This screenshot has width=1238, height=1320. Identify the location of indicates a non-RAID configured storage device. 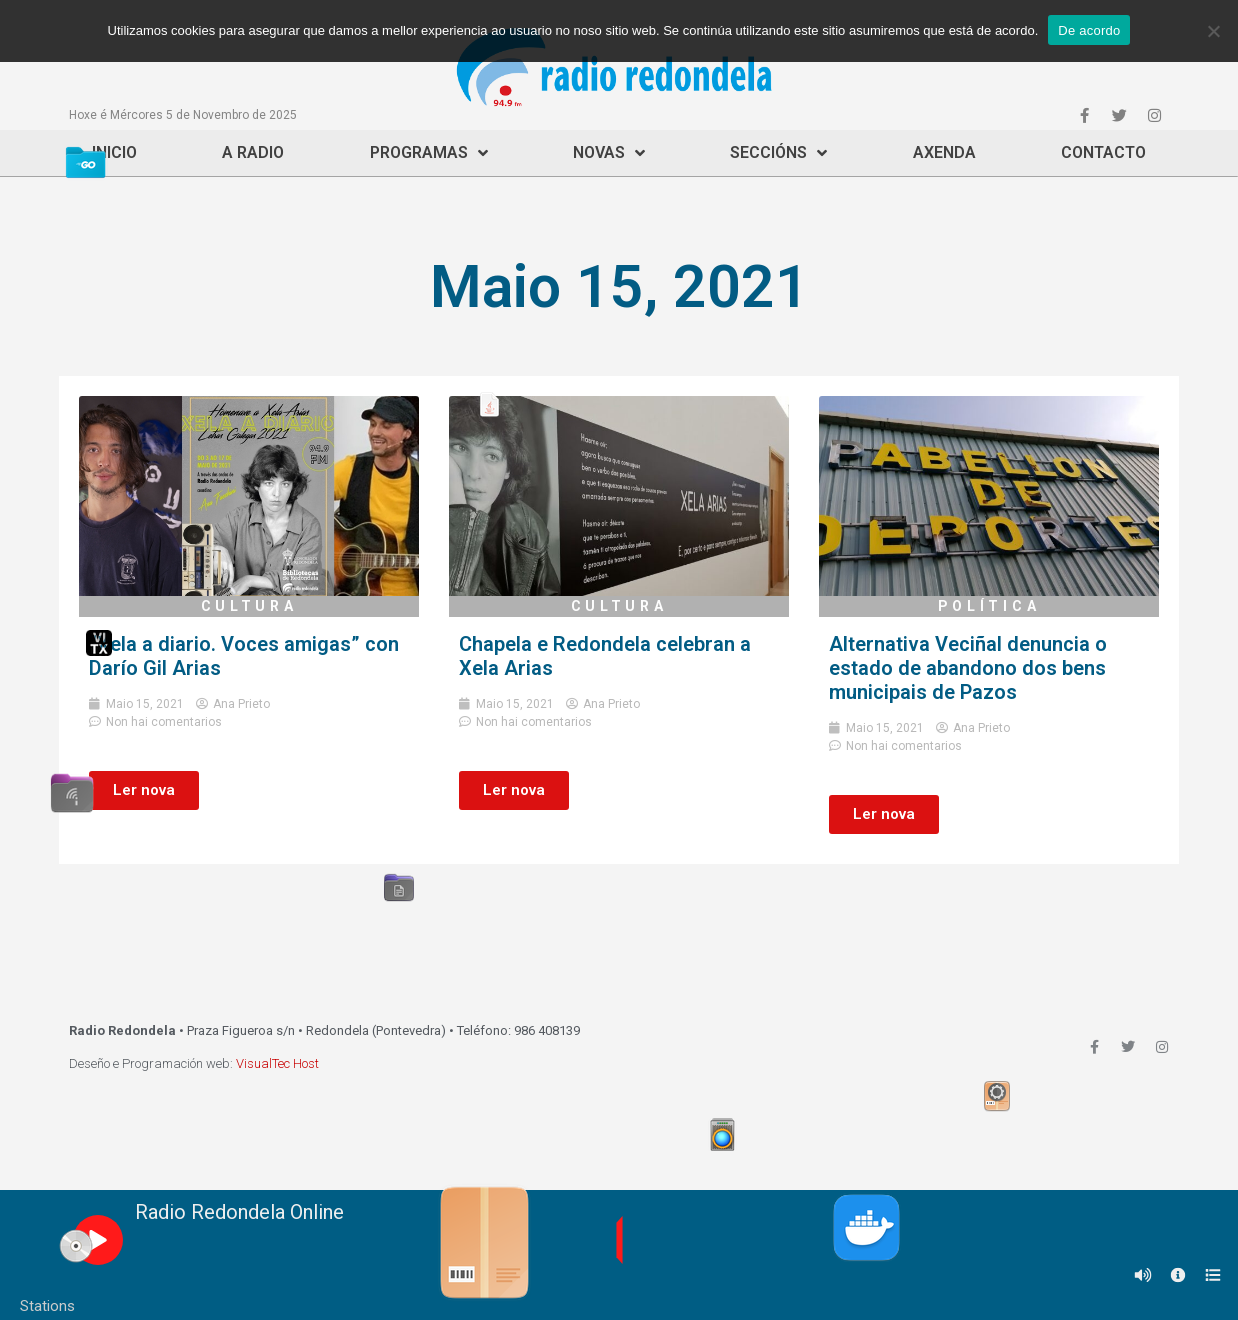
(722, 1134).